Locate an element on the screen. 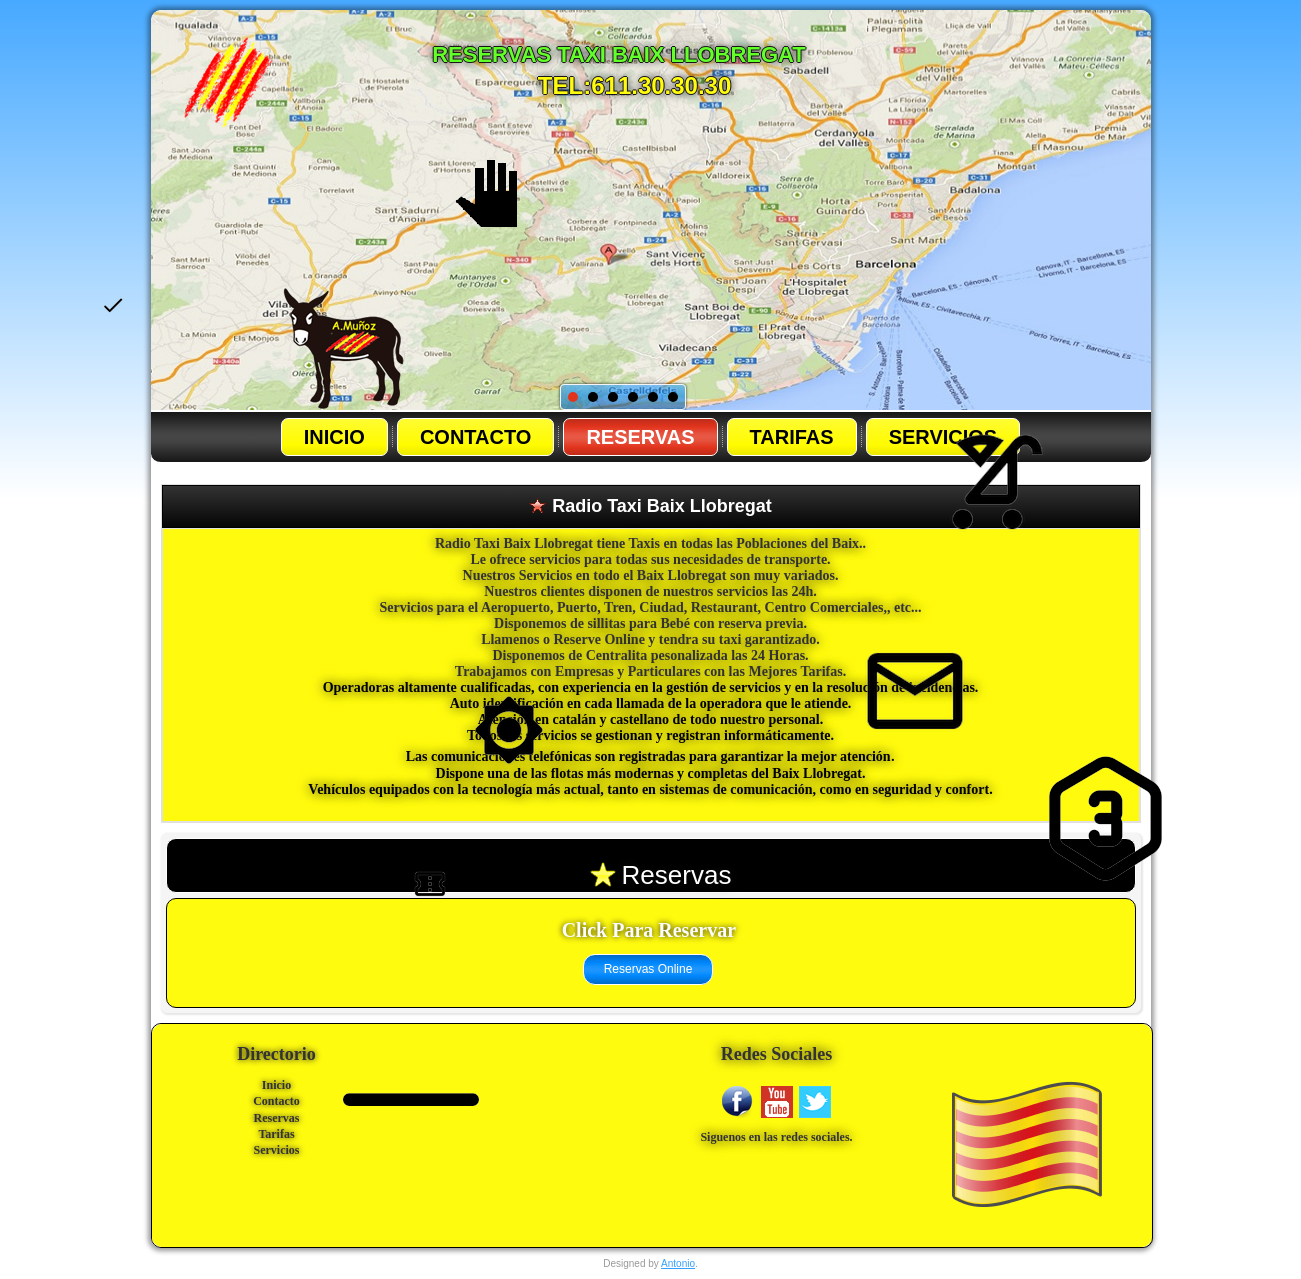 The image size is (1301, 1279). stop or pause an action is located at coordinates (486, 193).